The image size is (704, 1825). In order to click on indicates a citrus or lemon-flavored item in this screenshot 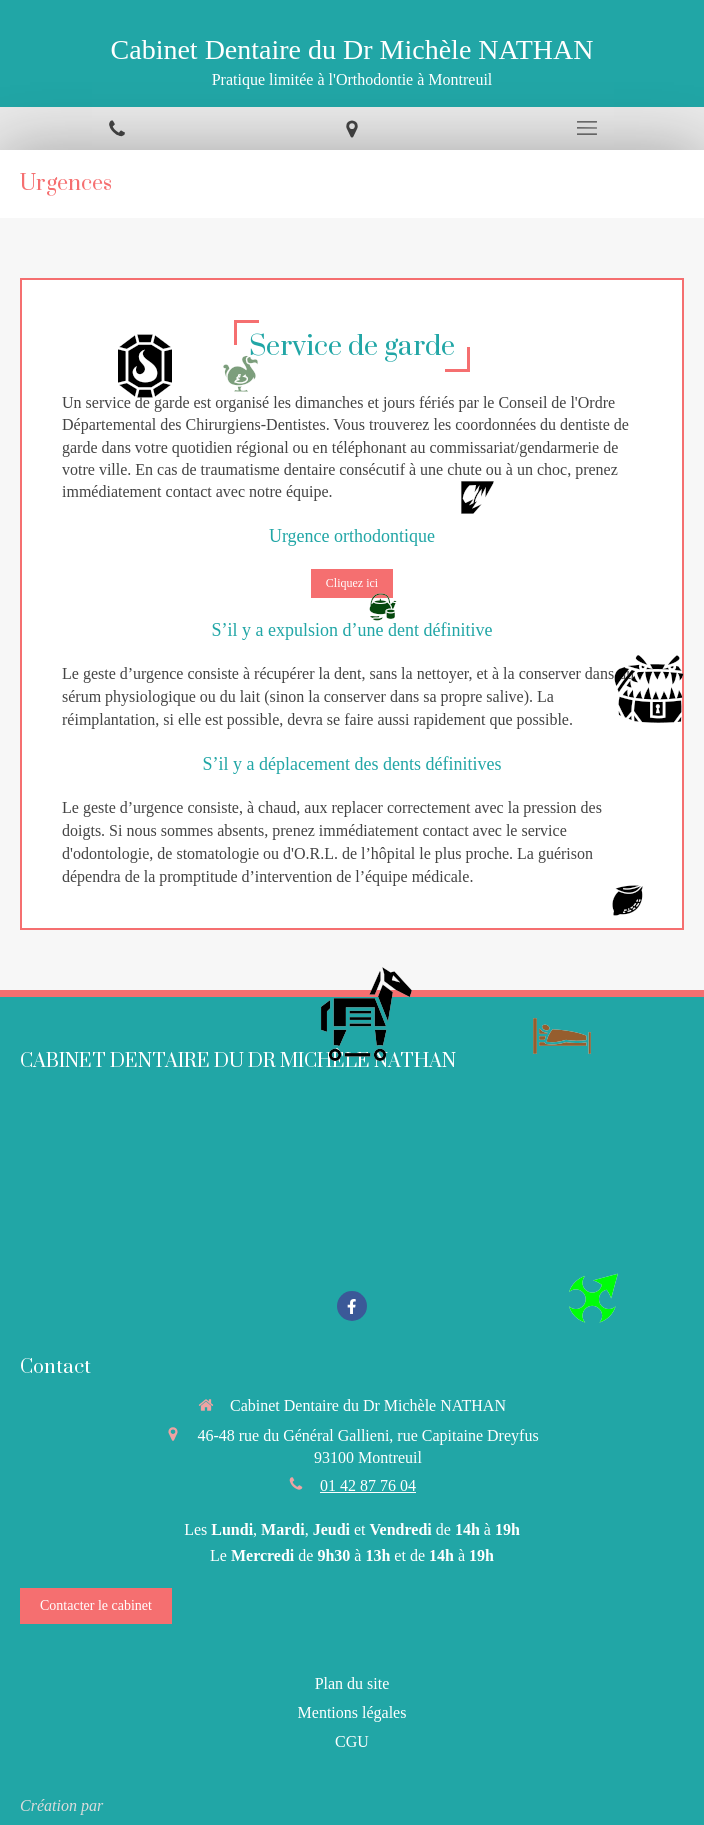, I will do `click(627, 900)`.